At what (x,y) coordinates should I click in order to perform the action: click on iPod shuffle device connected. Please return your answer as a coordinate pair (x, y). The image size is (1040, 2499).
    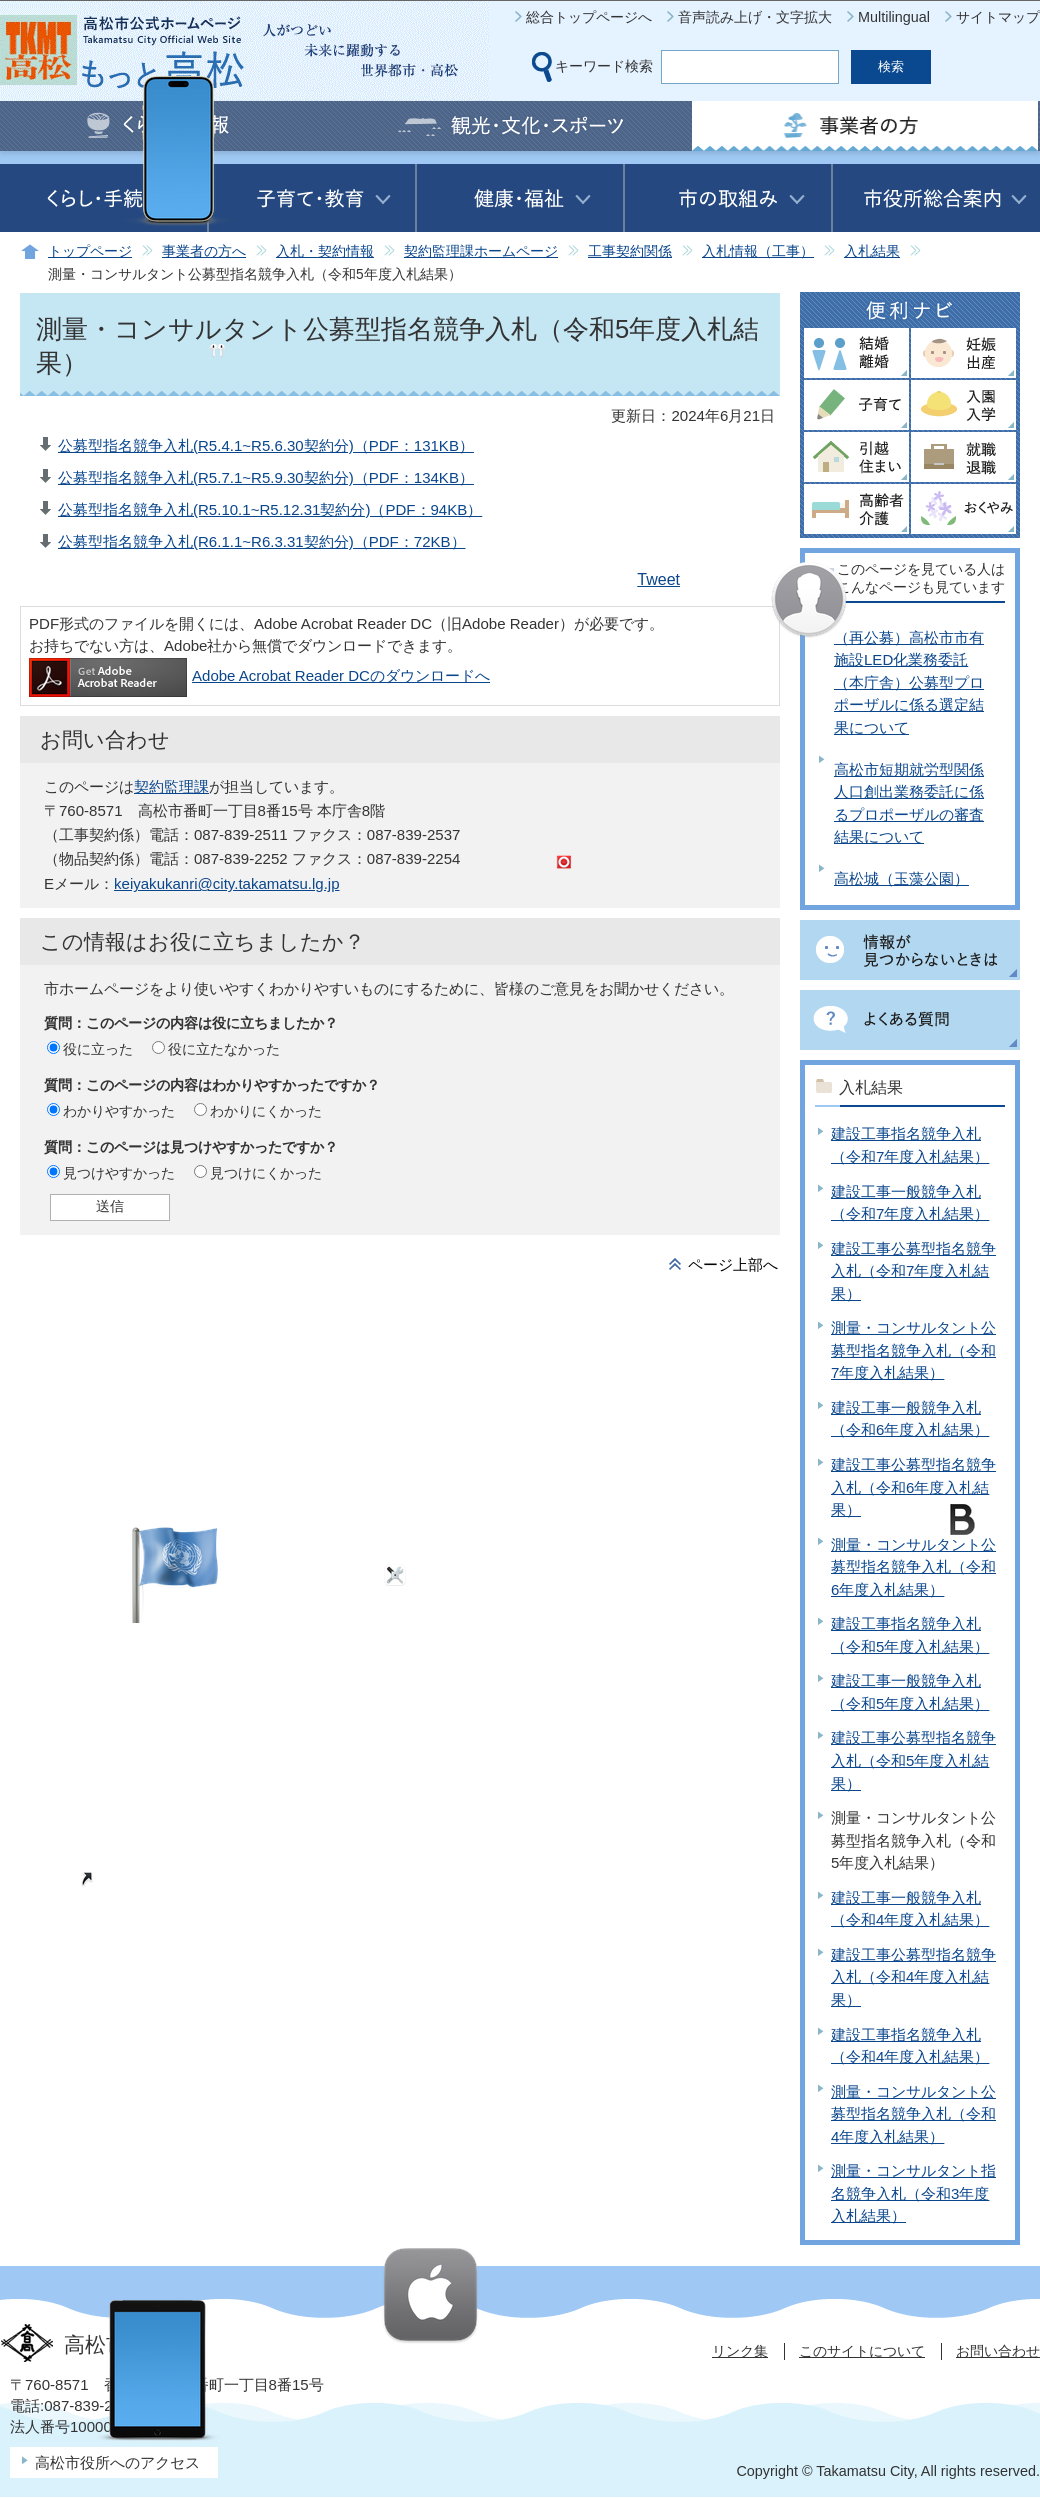
    Looking at the image, I should click on (564, 862).